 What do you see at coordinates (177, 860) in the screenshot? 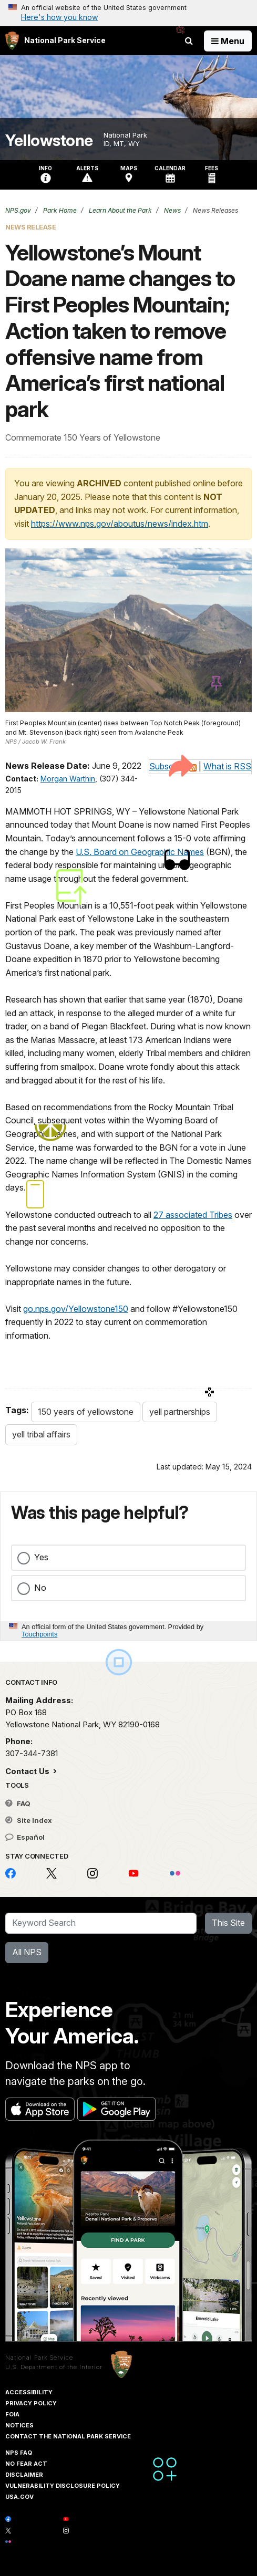
I see `enable reading mode or accessibility features` at bounding box center [177, 860].